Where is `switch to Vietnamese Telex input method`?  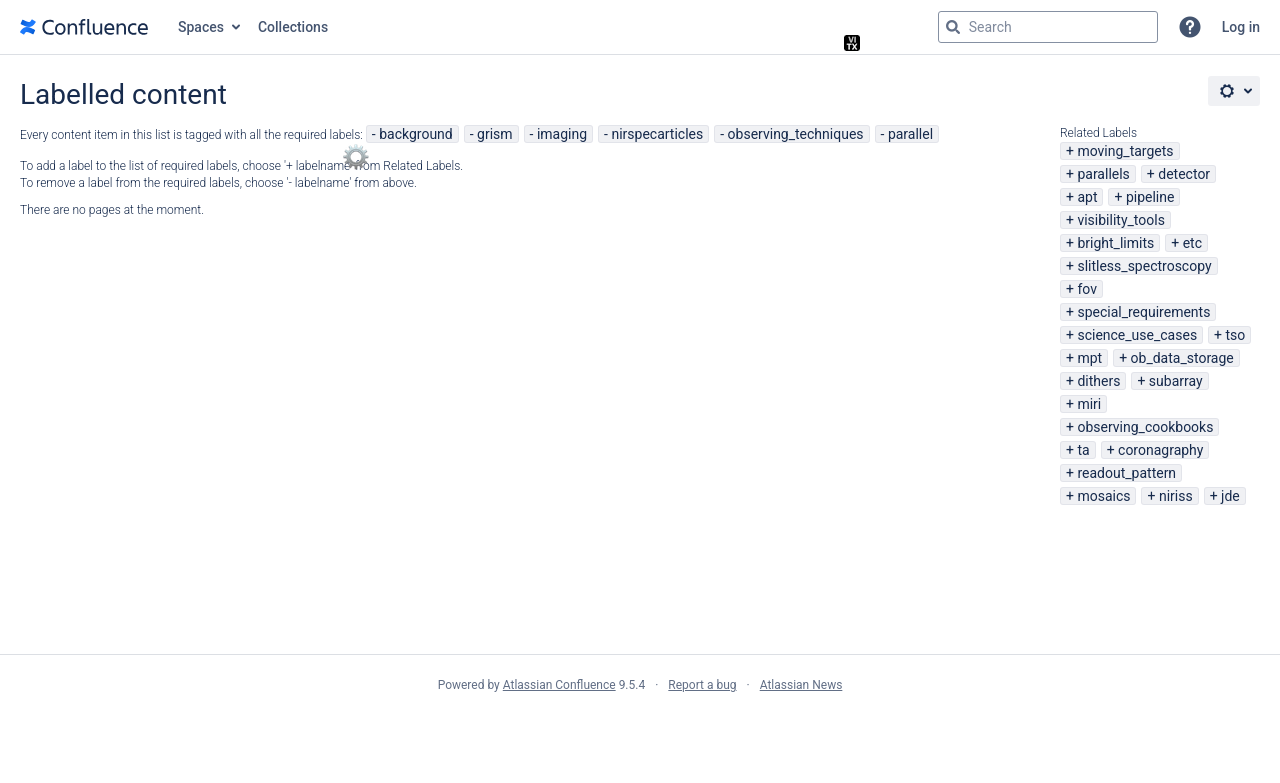
switch to Vietnamese Telex input method is located at coordinates (852, 43).